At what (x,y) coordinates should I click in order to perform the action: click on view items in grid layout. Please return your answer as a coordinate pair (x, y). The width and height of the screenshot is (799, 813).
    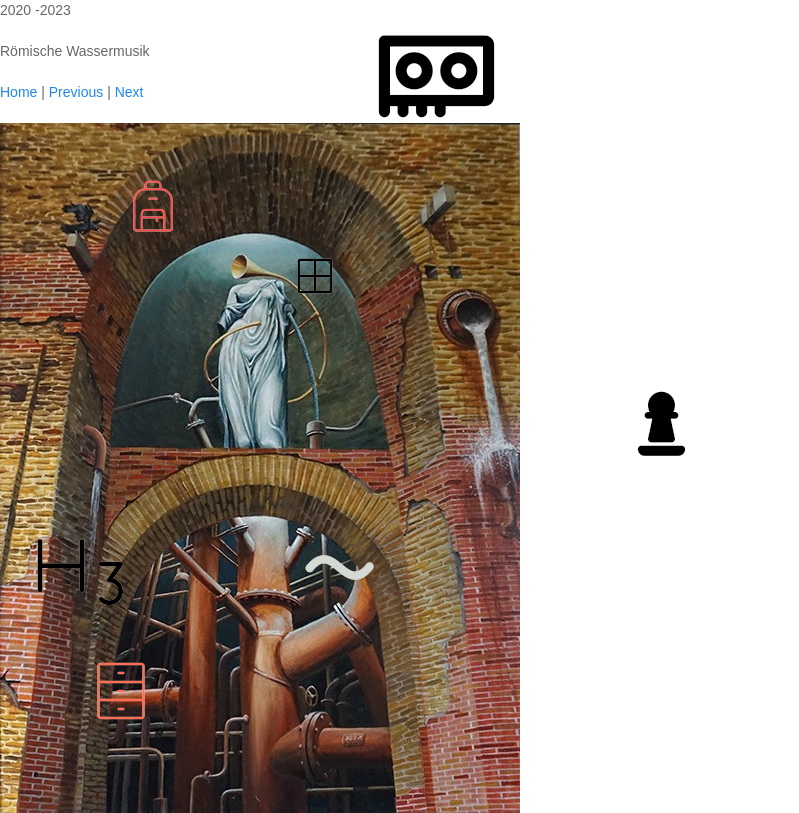
    Looking at the image, I should click on (315, 276).